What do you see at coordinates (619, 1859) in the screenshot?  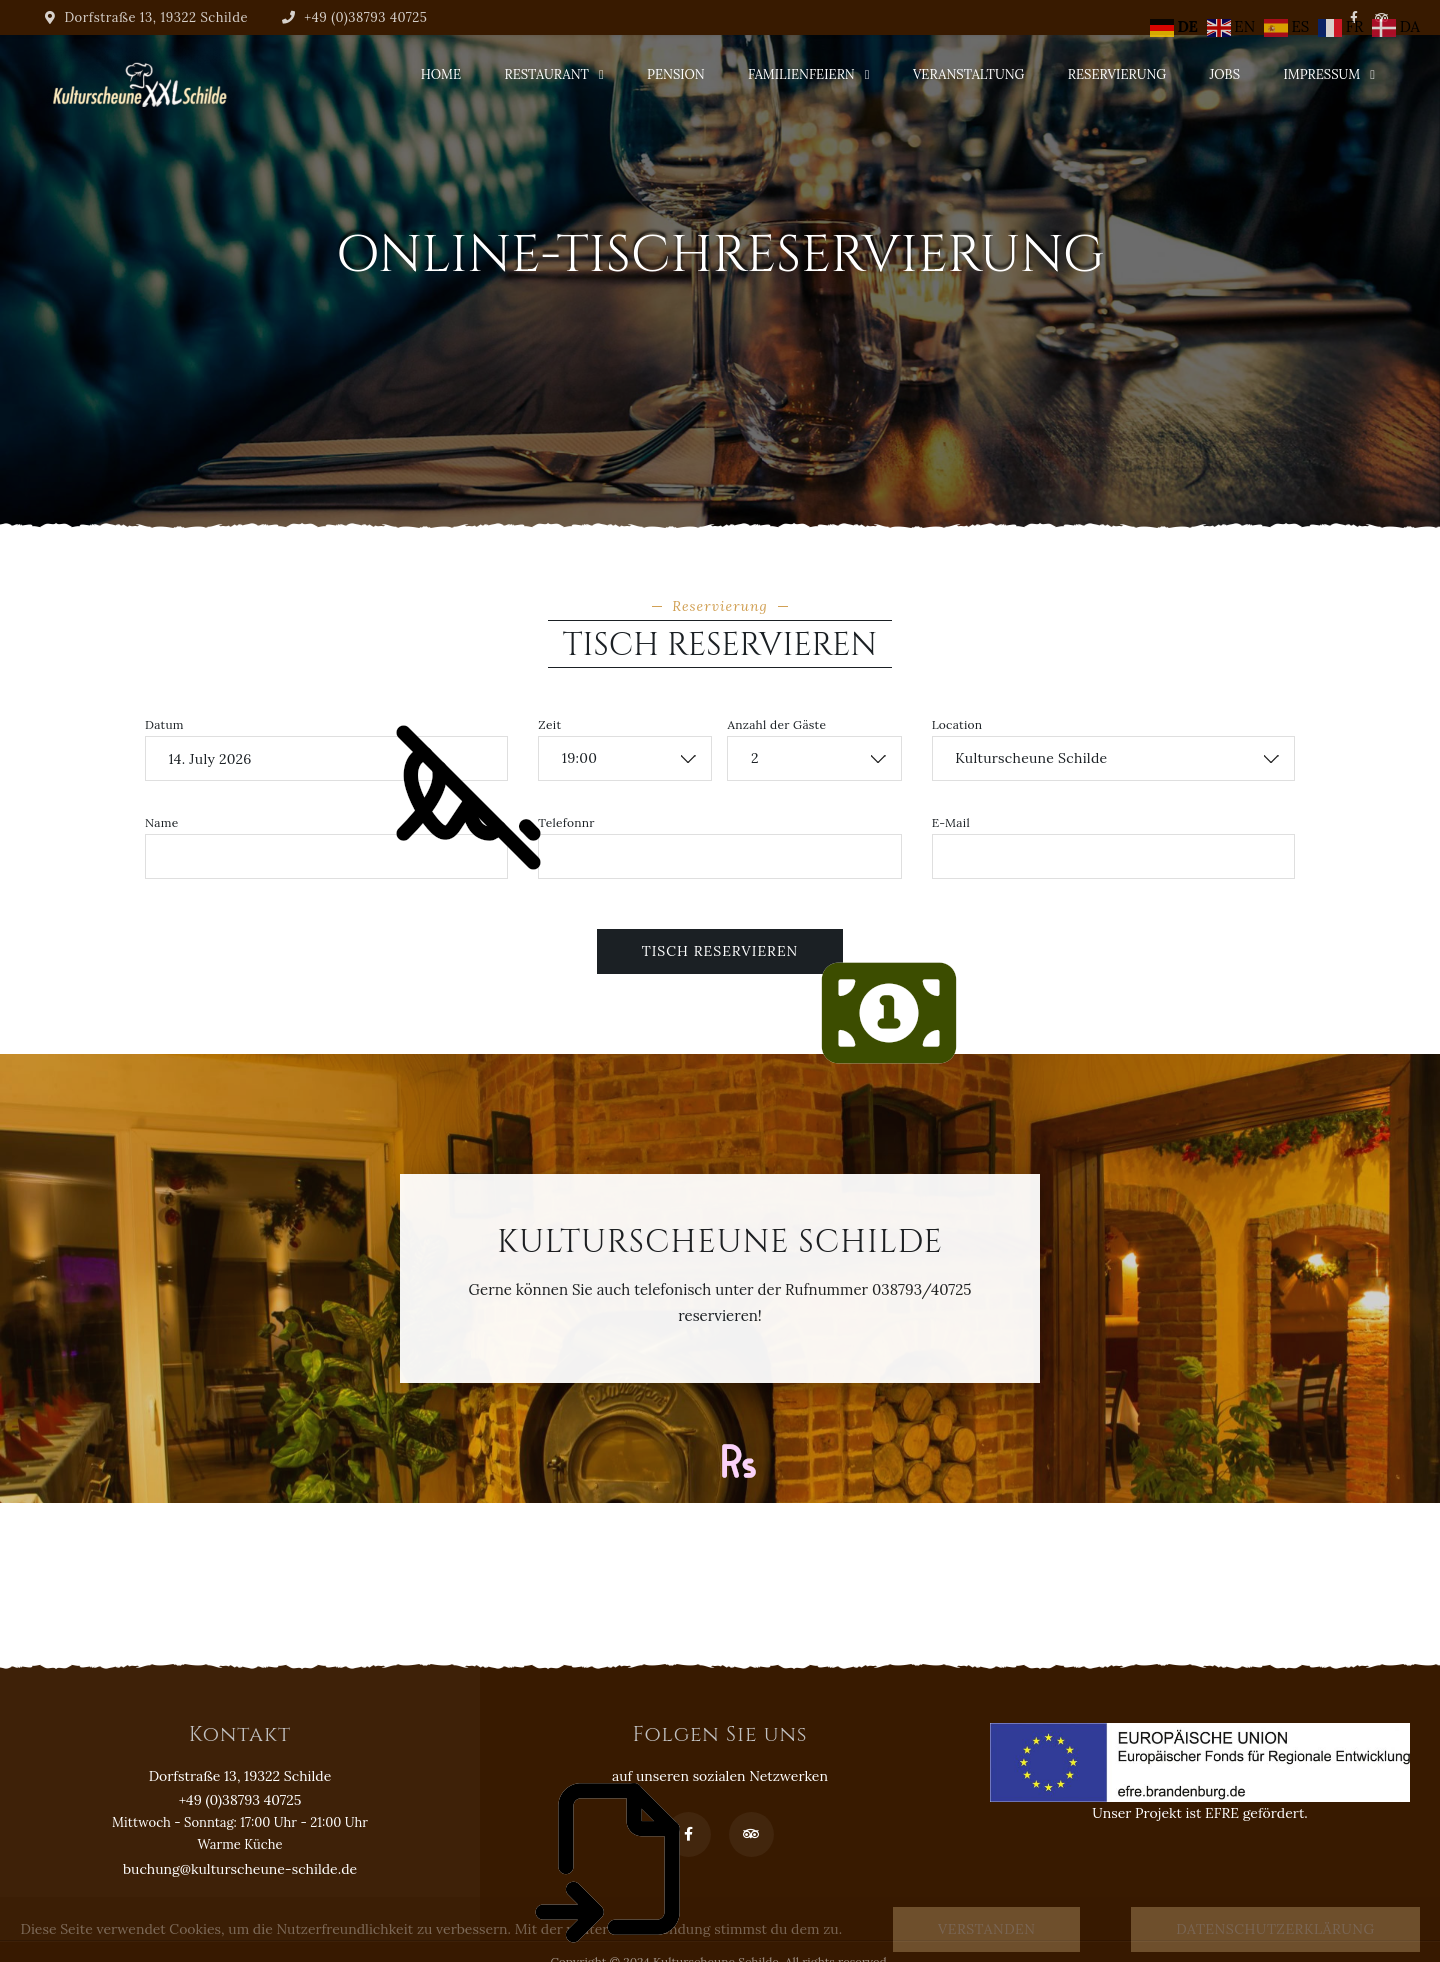 I see `import a file from another source` at bounding box center [619, 1859].